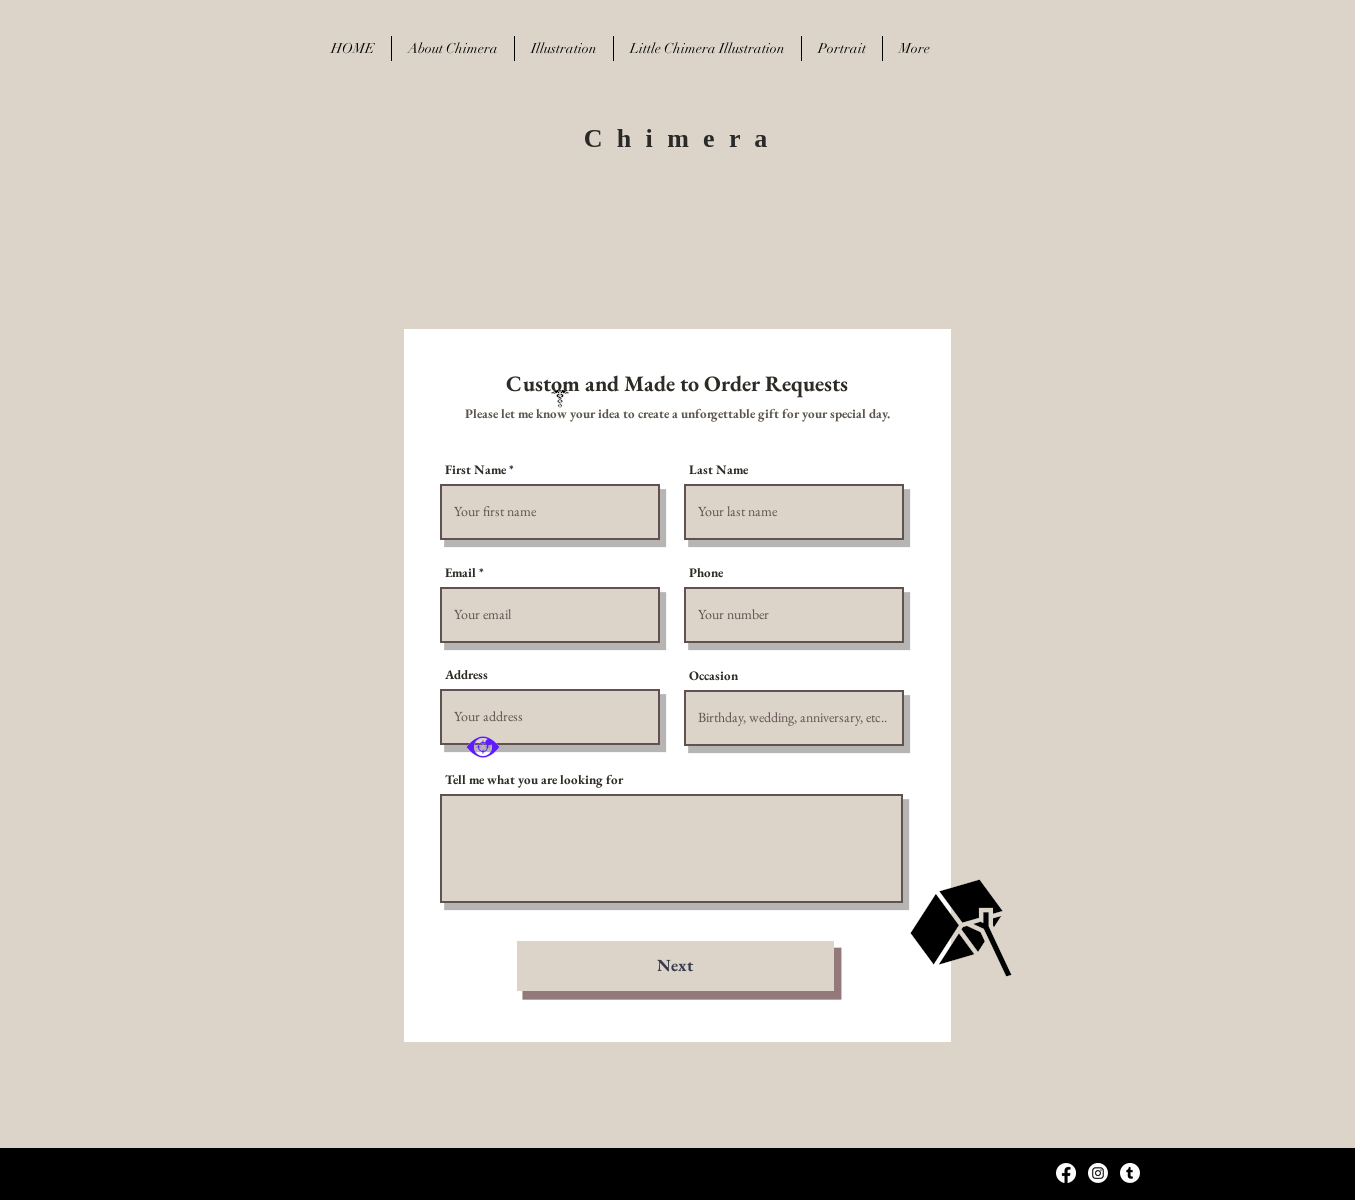  Describe the element at coordinates (961, 928) in the screenshot. I see `set or place a trap in-game` at that location.